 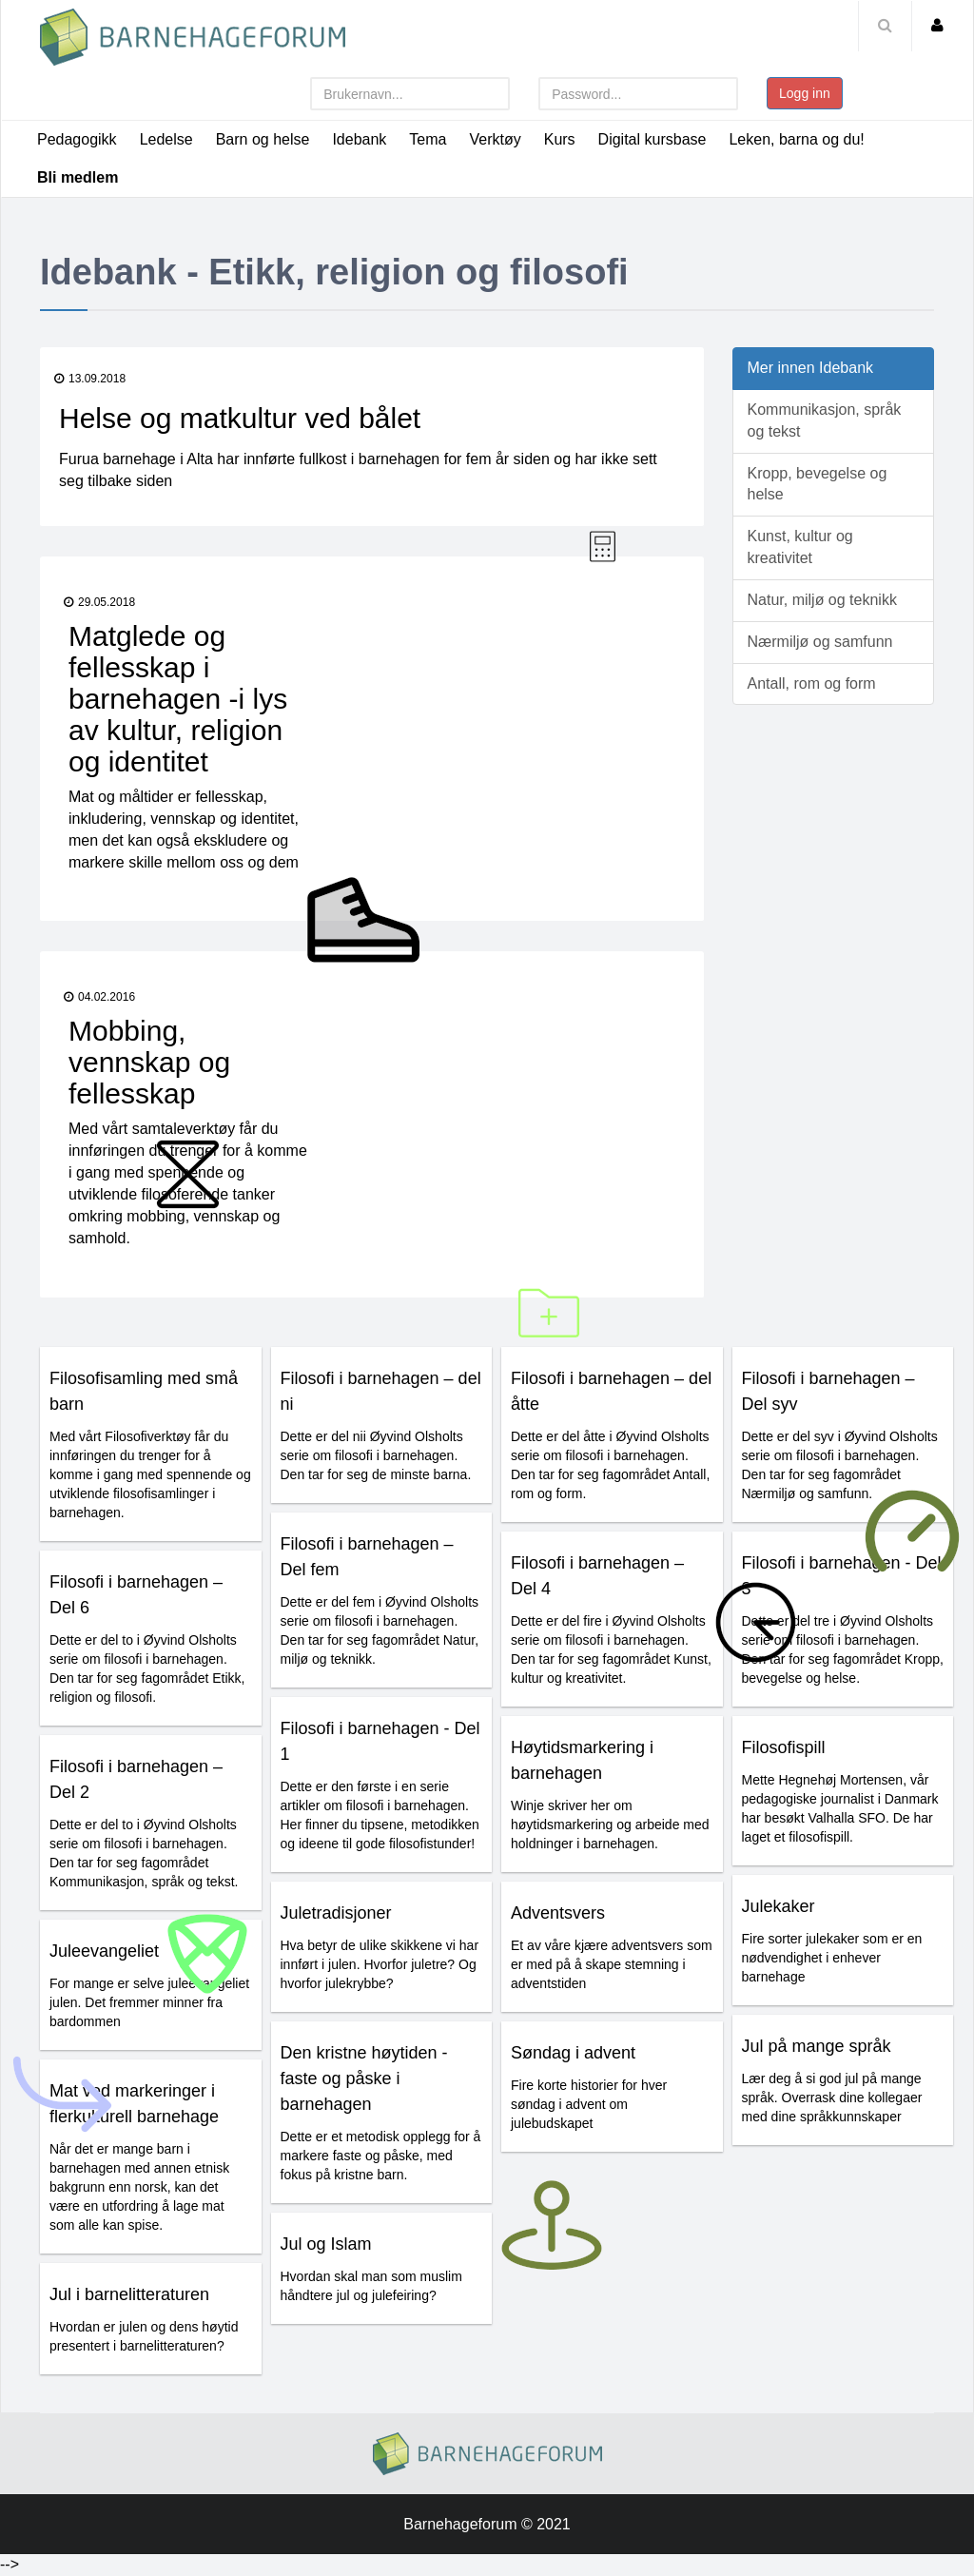 I want to click on reply to a message, so click(x=62, y=2094).